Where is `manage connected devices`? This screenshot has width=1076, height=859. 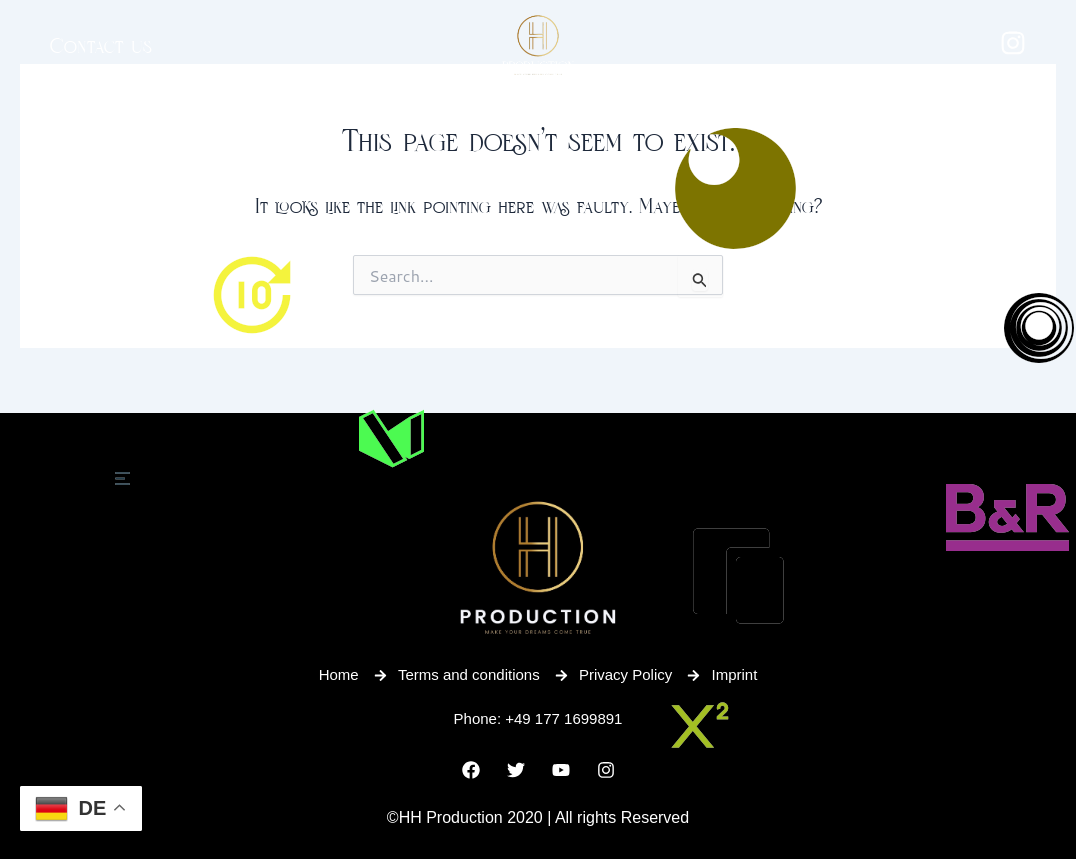 manage connected devices is located at coordinates (736, 576).